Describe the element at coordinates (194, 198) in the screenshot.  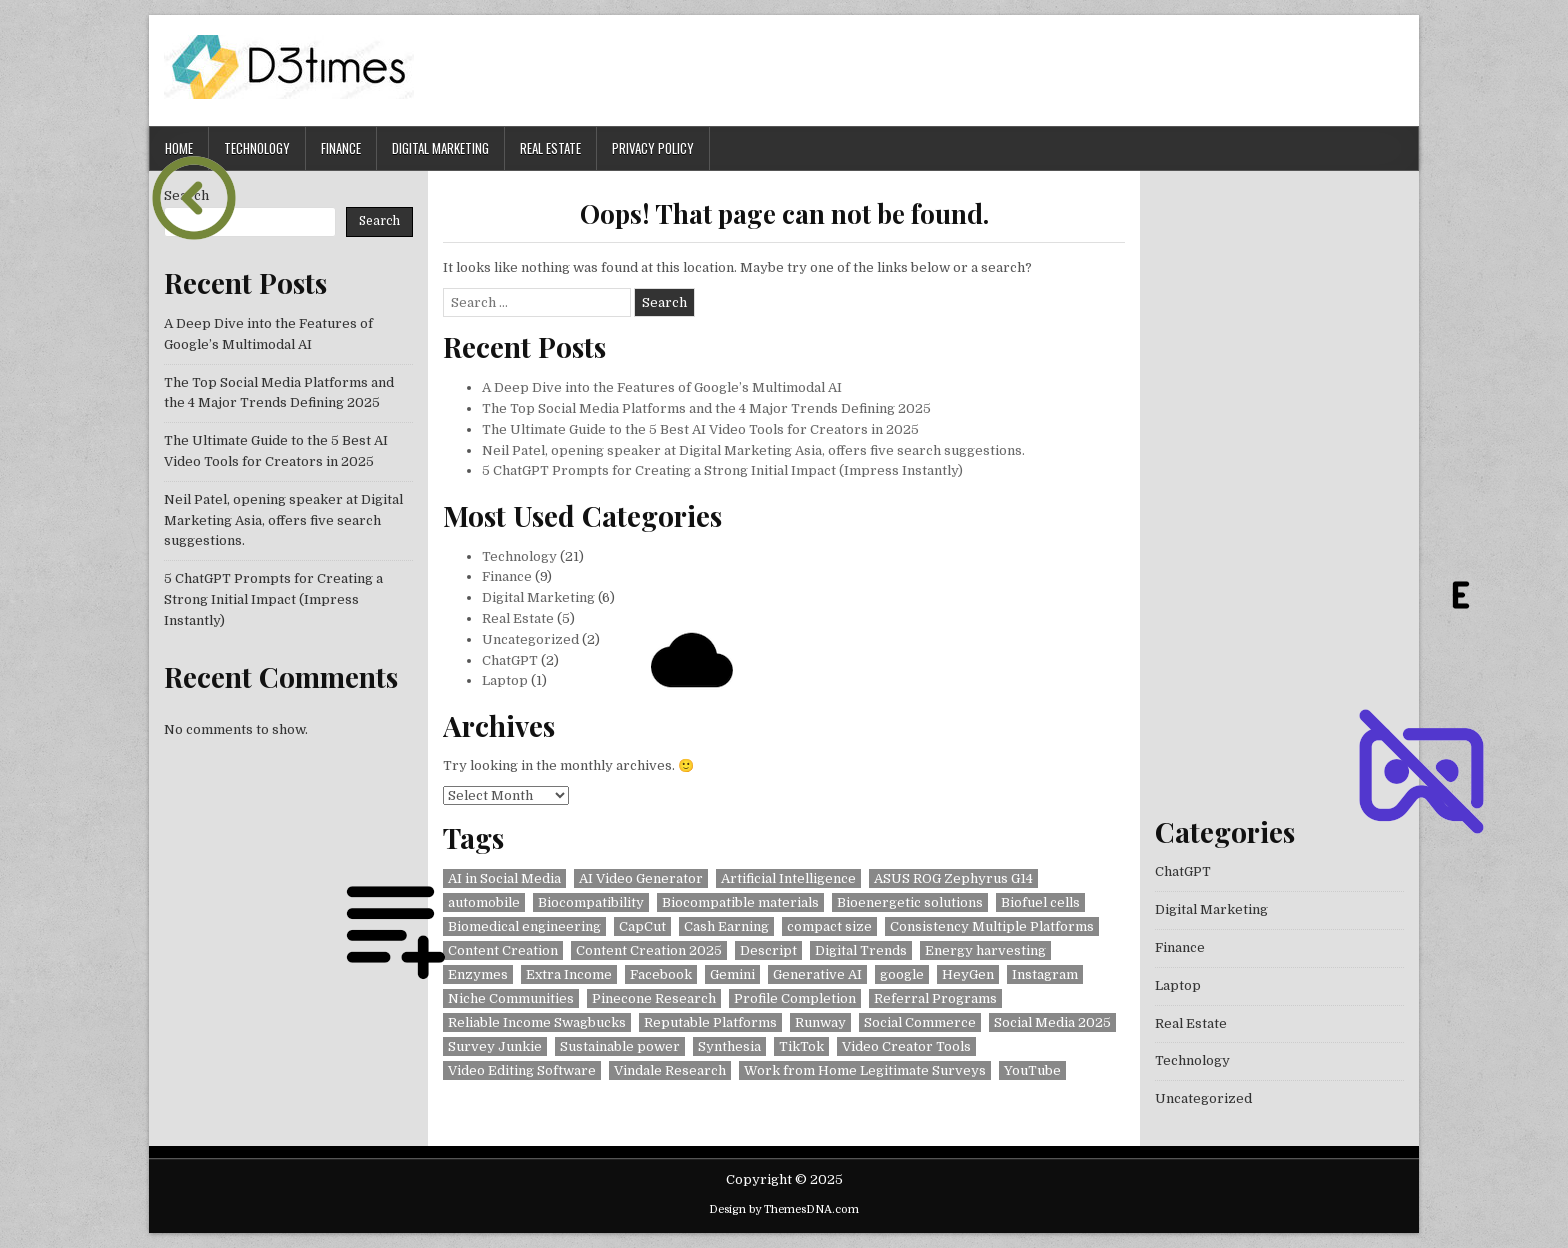
I see `go back to the previous screen` at that location.